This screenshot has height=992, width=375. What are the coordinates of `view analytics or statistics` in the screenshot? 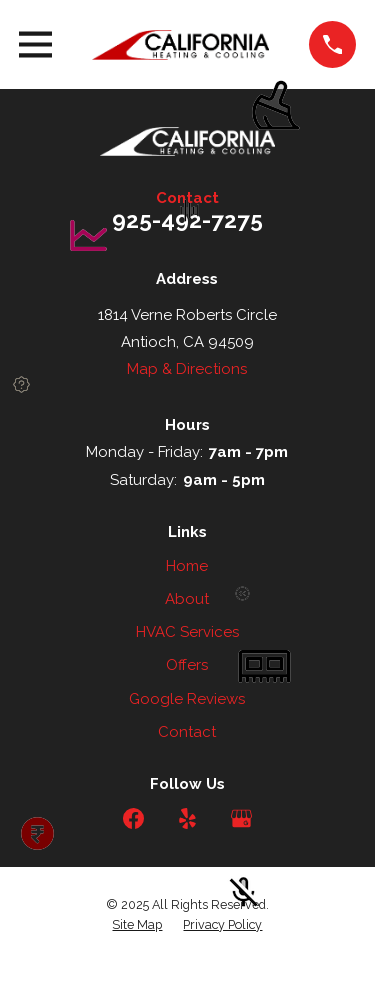 It's located at (88, 235).